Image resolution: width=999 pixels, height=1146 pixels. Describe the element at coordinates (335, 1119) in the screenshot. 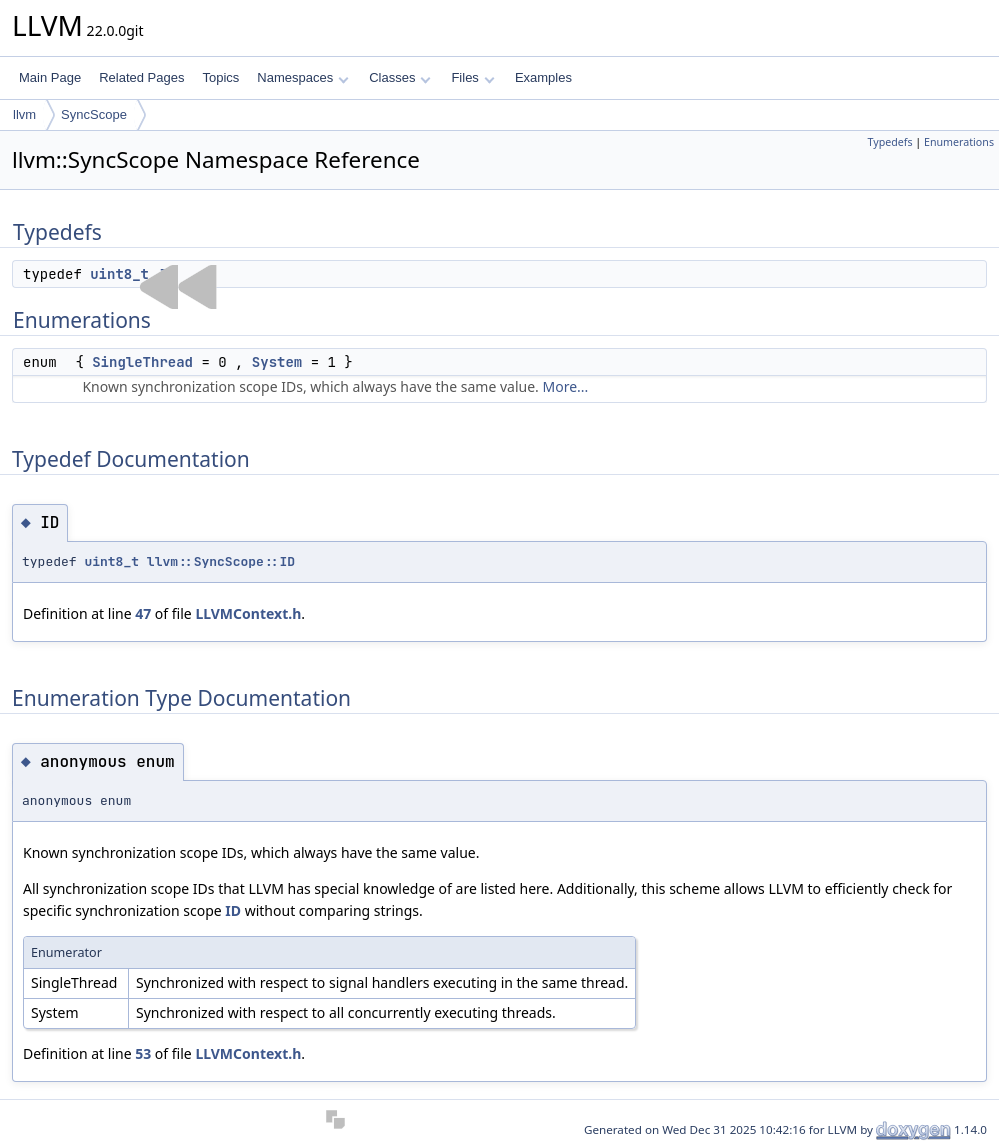

I see `copy selected content to clipboard` at that location.